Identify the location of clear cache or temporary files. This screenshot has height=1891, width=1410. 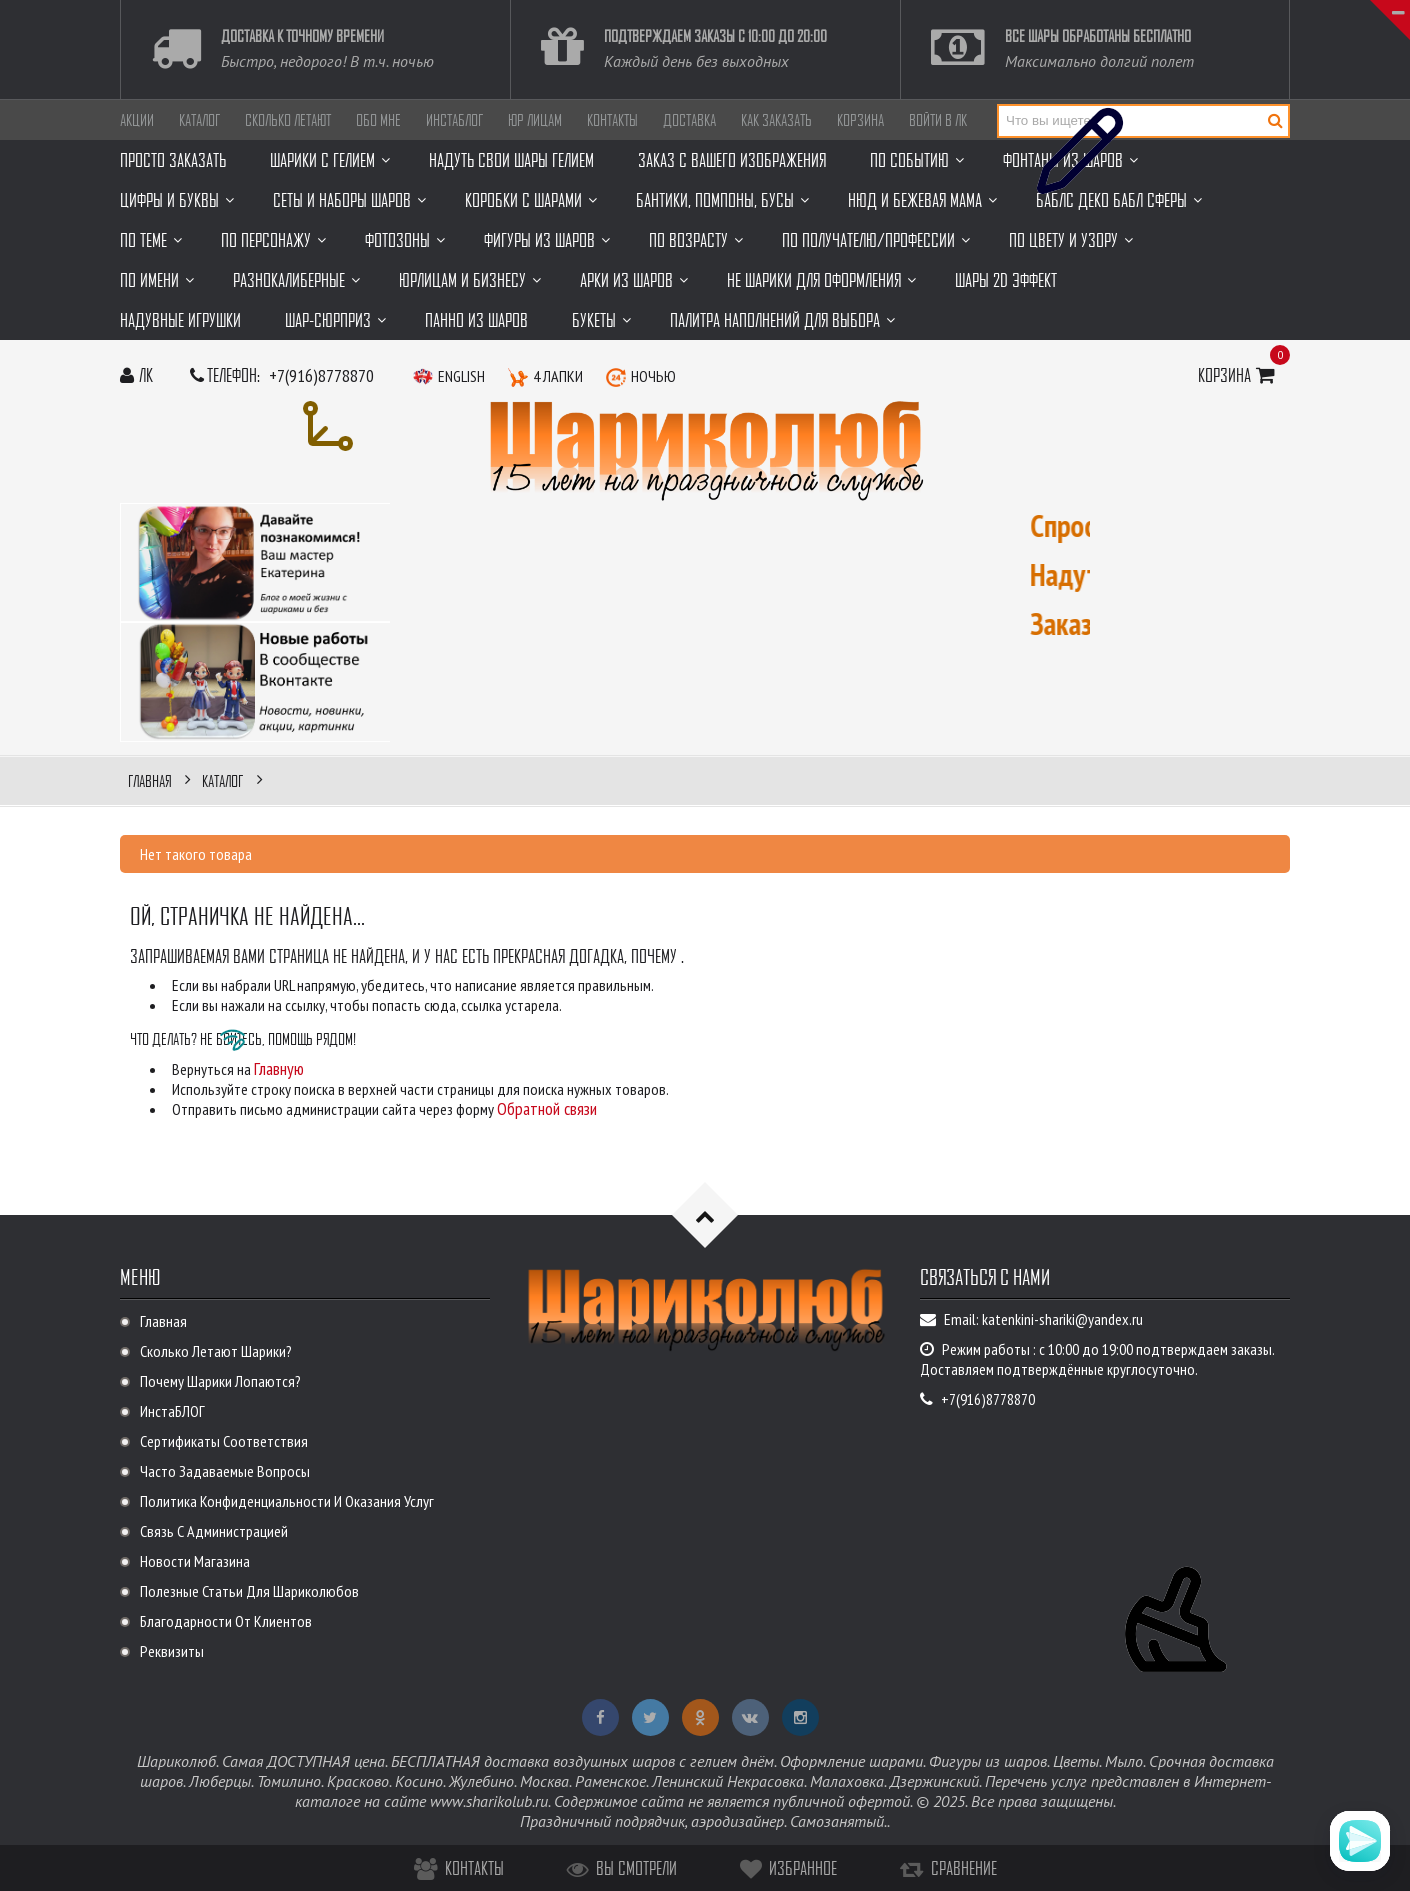
(1174, 1623).